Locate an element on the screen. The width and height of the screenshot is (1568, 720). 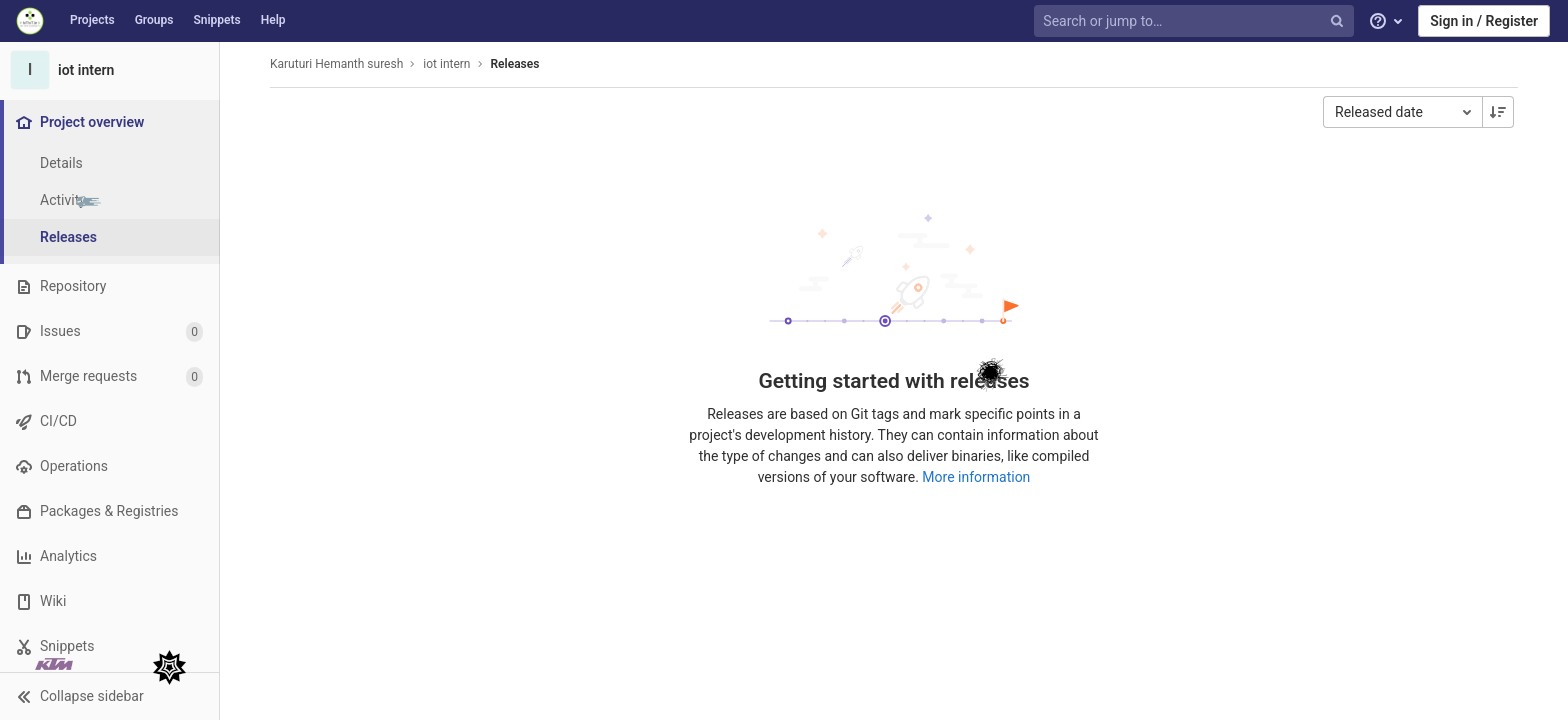
open wolfram mathematica application is located at coordinates (169, 667).